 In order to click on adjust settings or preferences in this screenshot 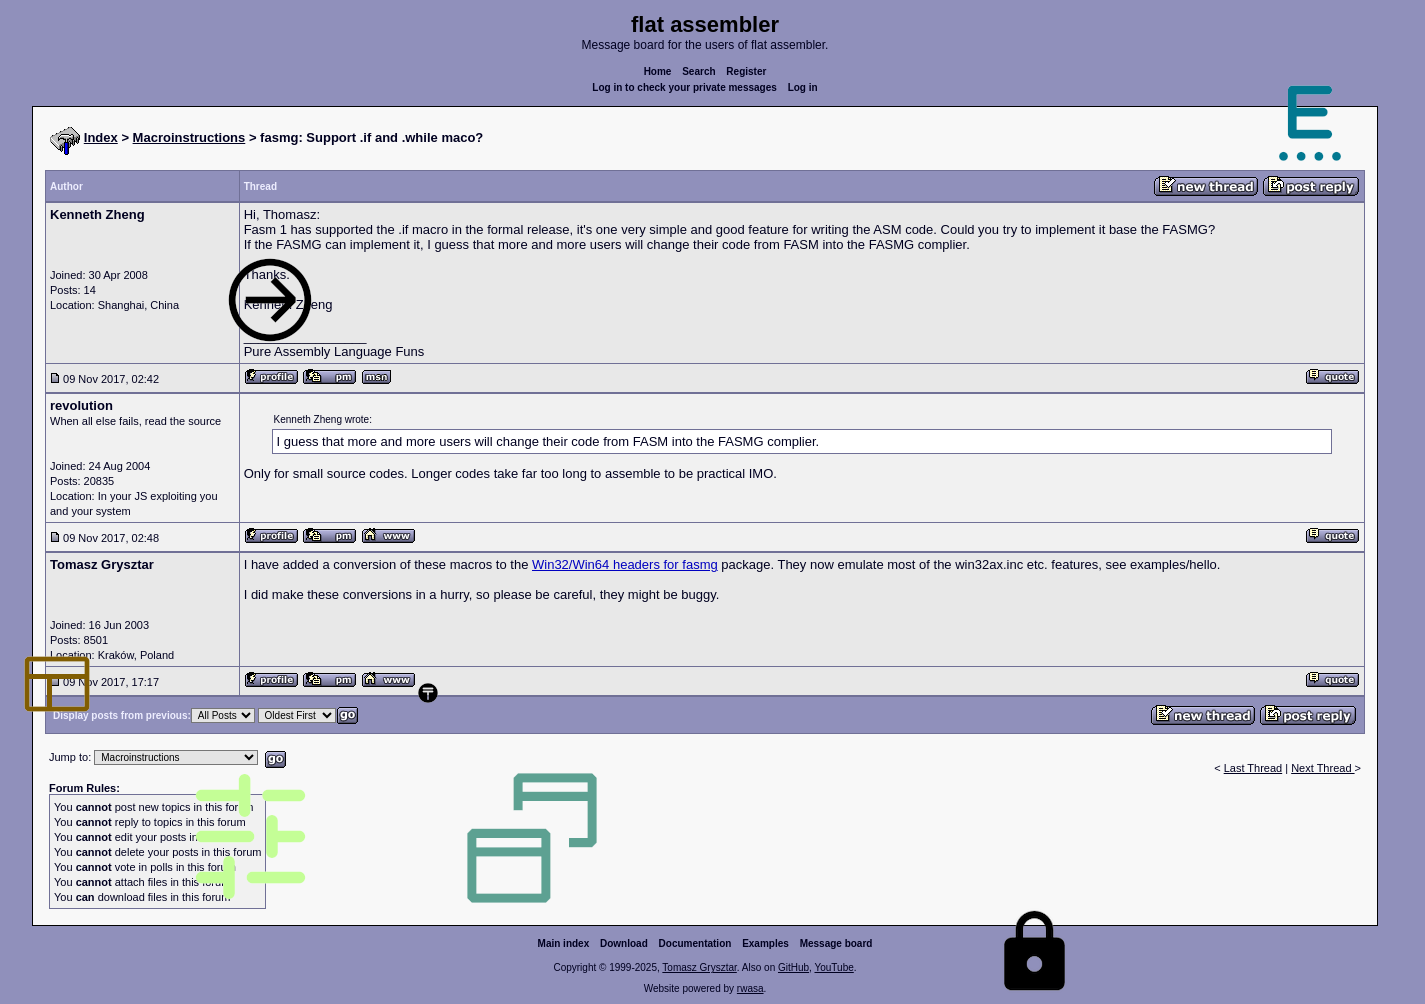, I will do `click(250, 836)`.